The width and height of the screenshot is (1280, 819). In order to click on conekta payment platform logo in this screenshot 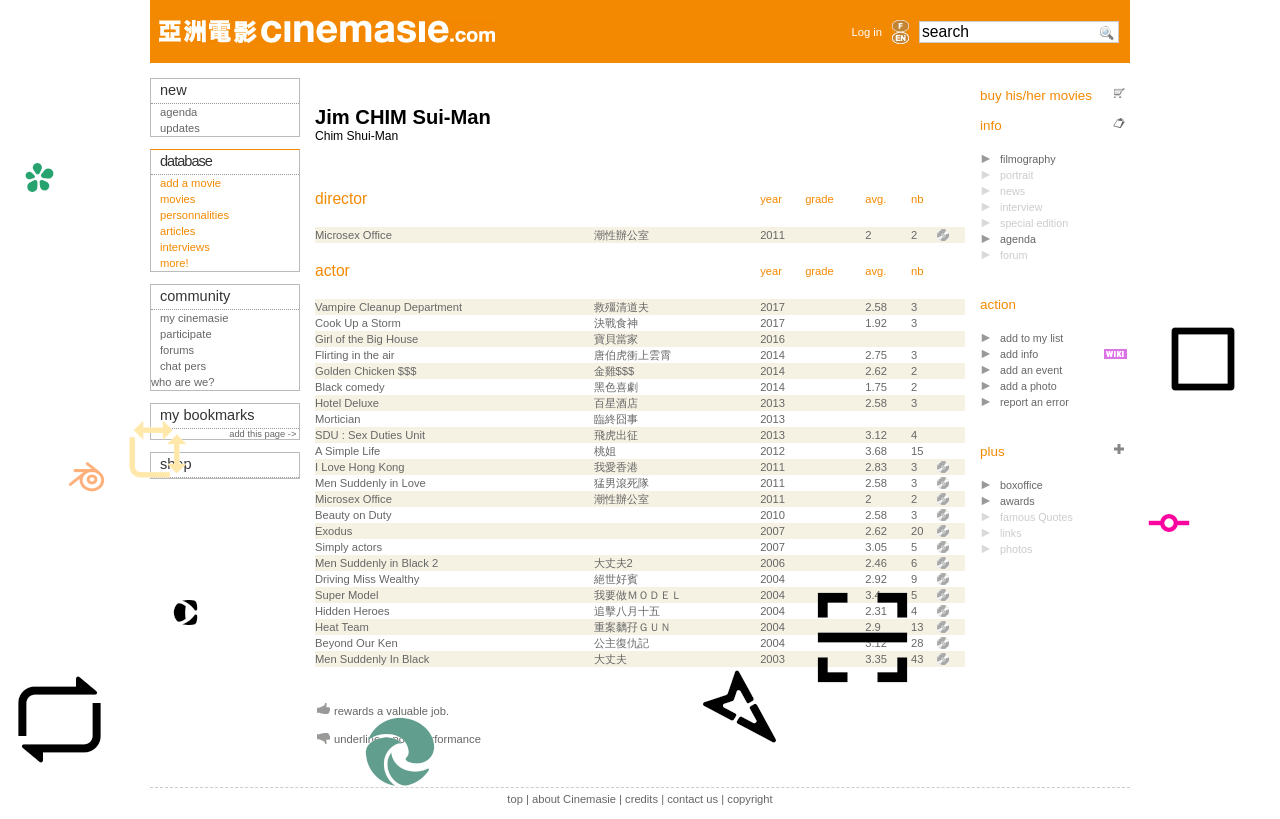, I will do `click(185, 612)`.